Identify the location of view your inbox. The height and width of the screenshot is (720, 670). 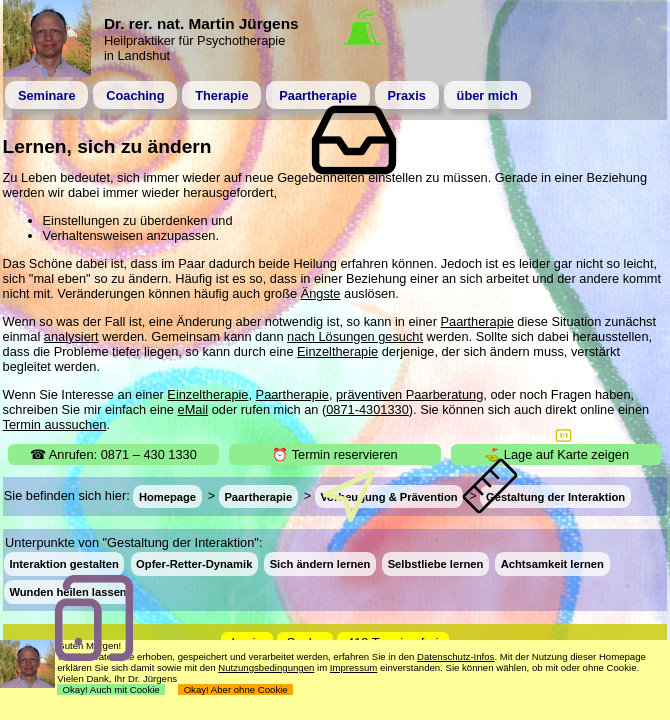
(354, 140).